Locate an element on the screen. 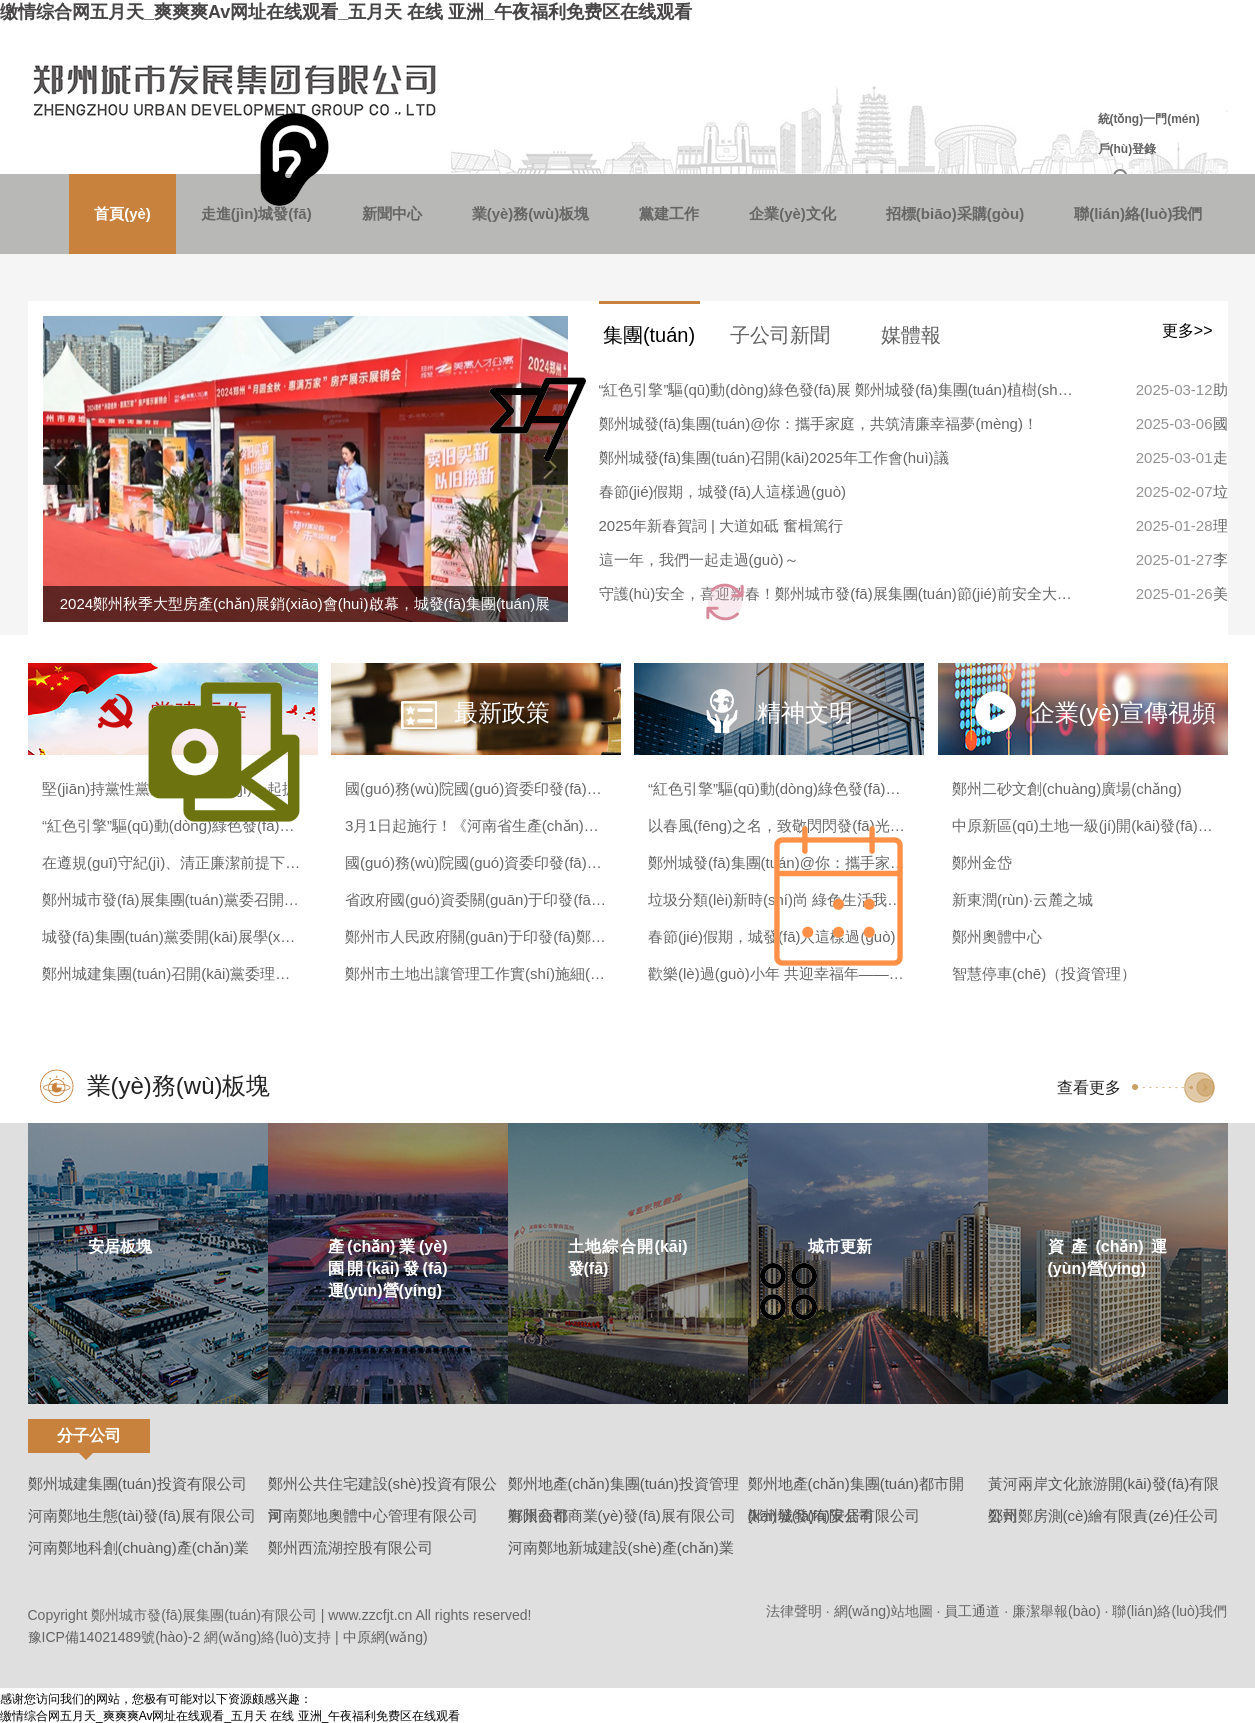 The width and height of the screenshot is (1255, 1723). open app grid or dashboard is located at coordinates (788, 1291).